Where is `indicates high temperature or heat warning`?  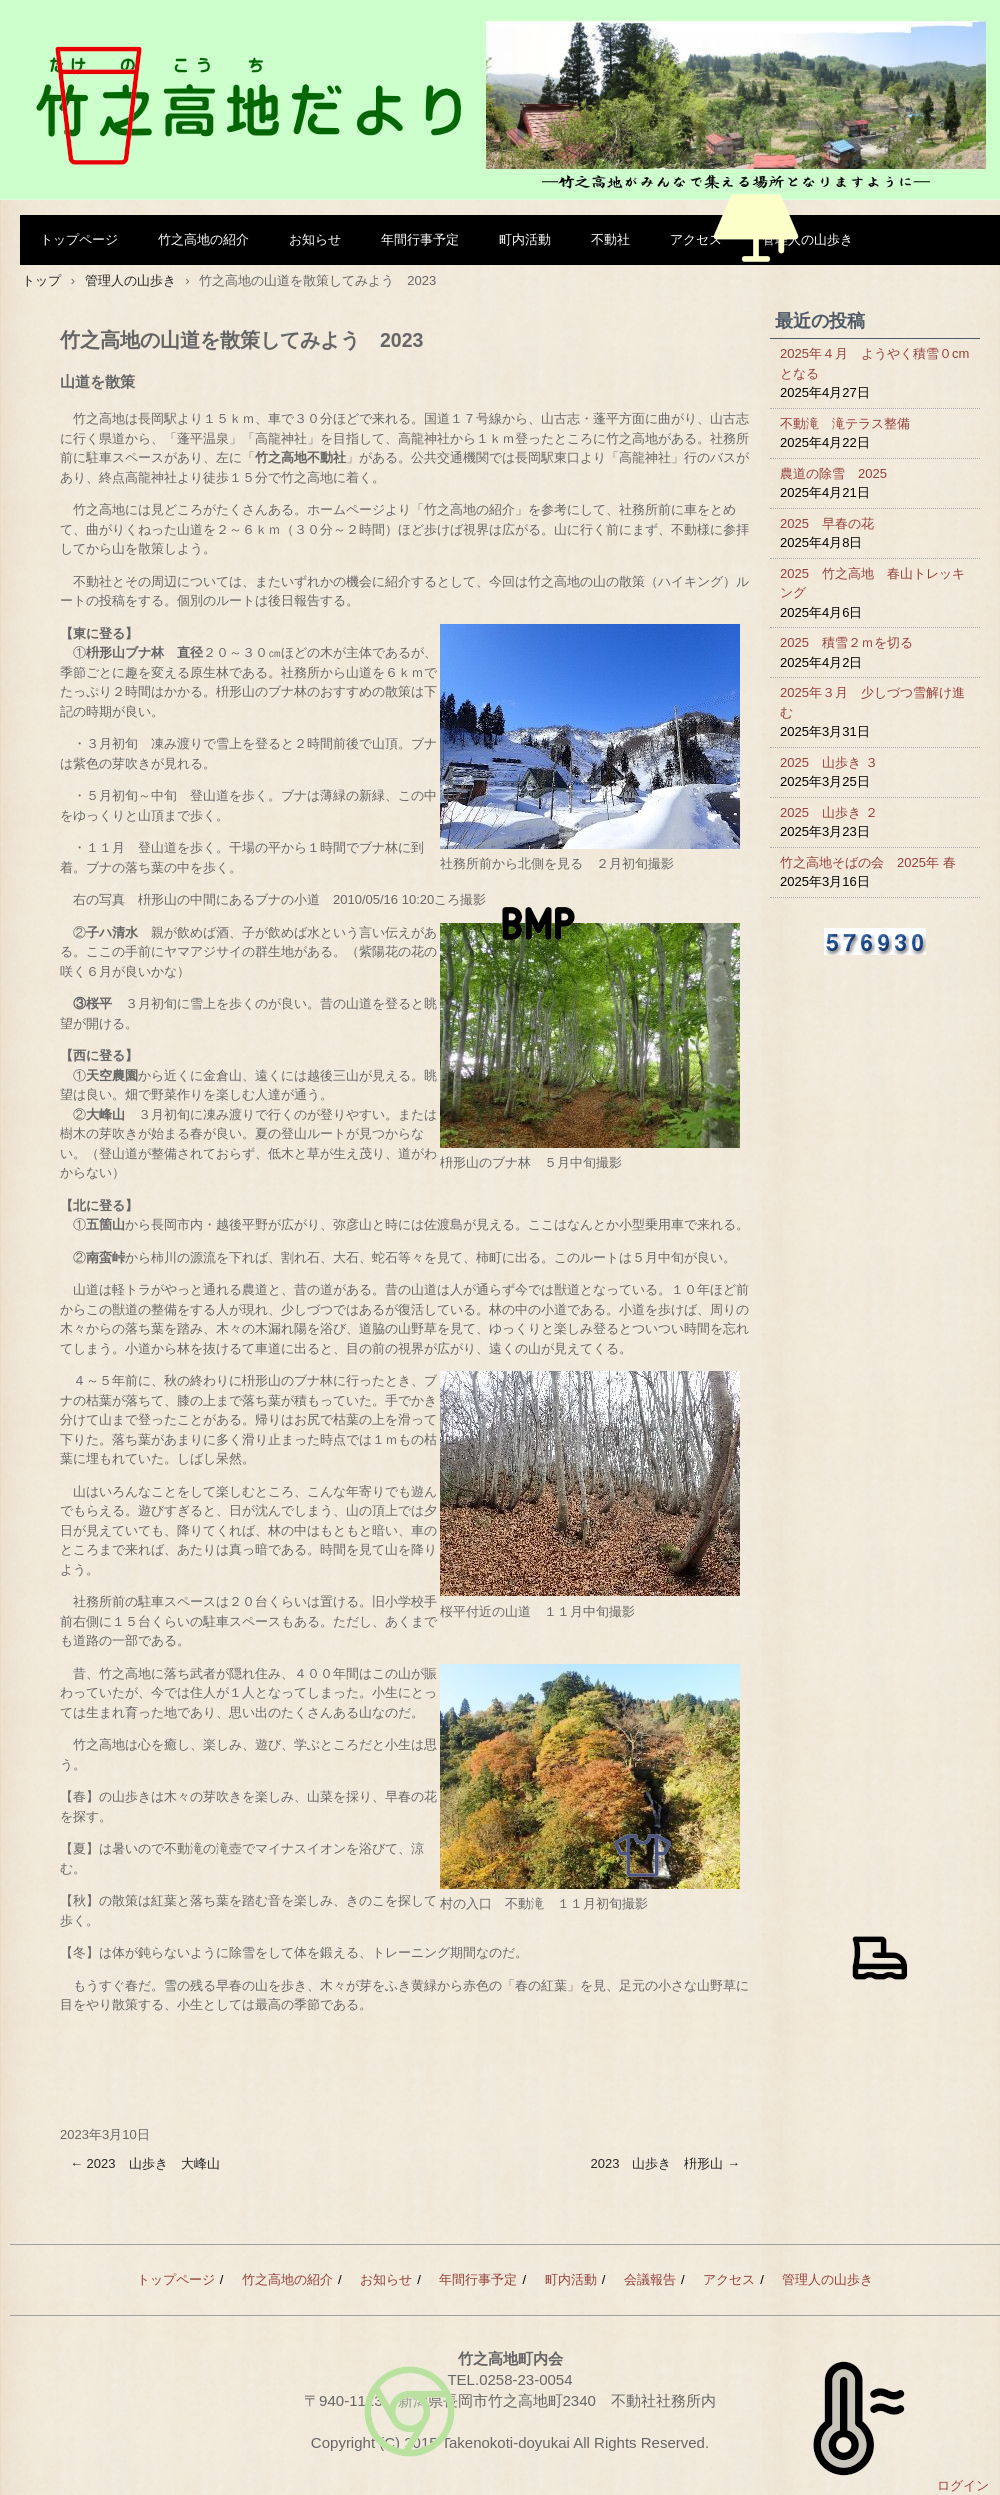 indicates high temperature or heat warning is located at coordinates (847, 2418).